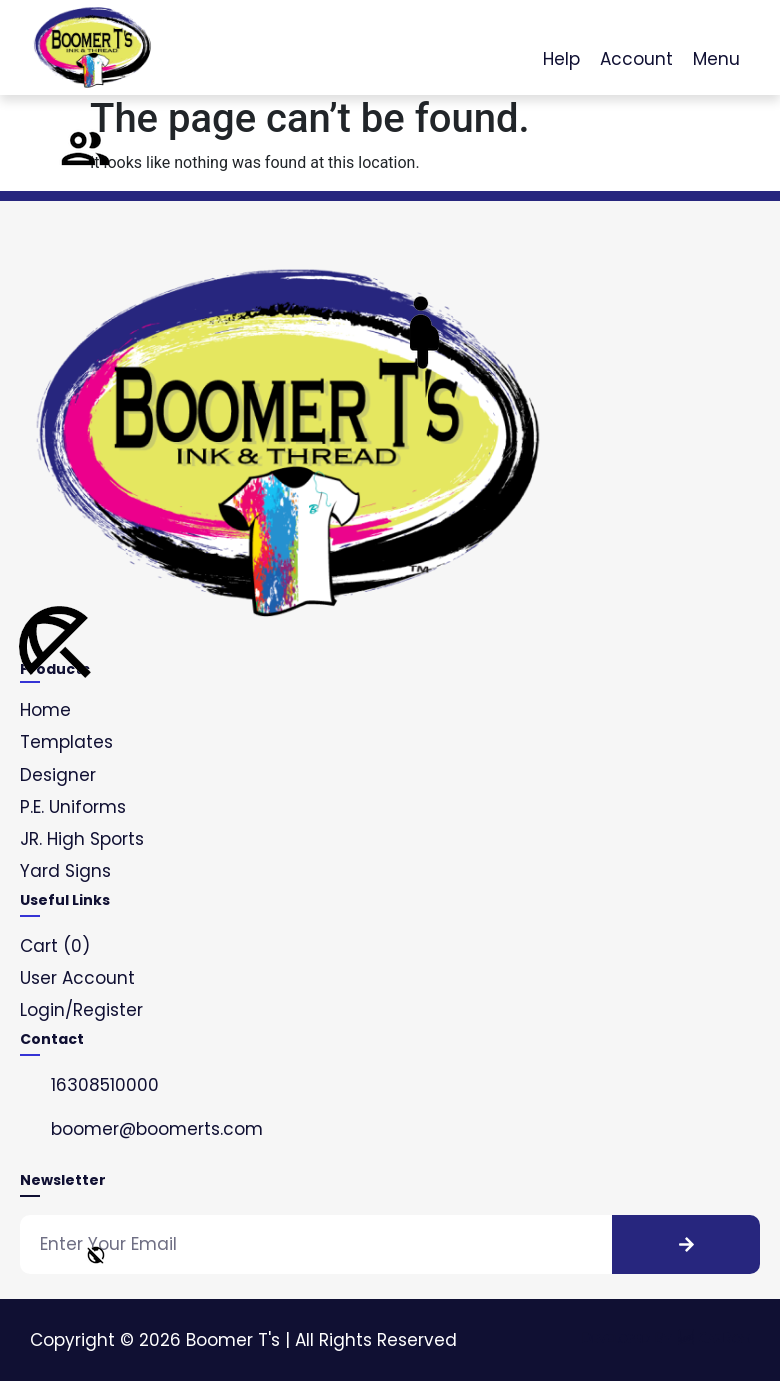  What do you see at coordinates (85, 148) in the screenshot?
I see `view contacts or people list` at bounding box center [85, 148].